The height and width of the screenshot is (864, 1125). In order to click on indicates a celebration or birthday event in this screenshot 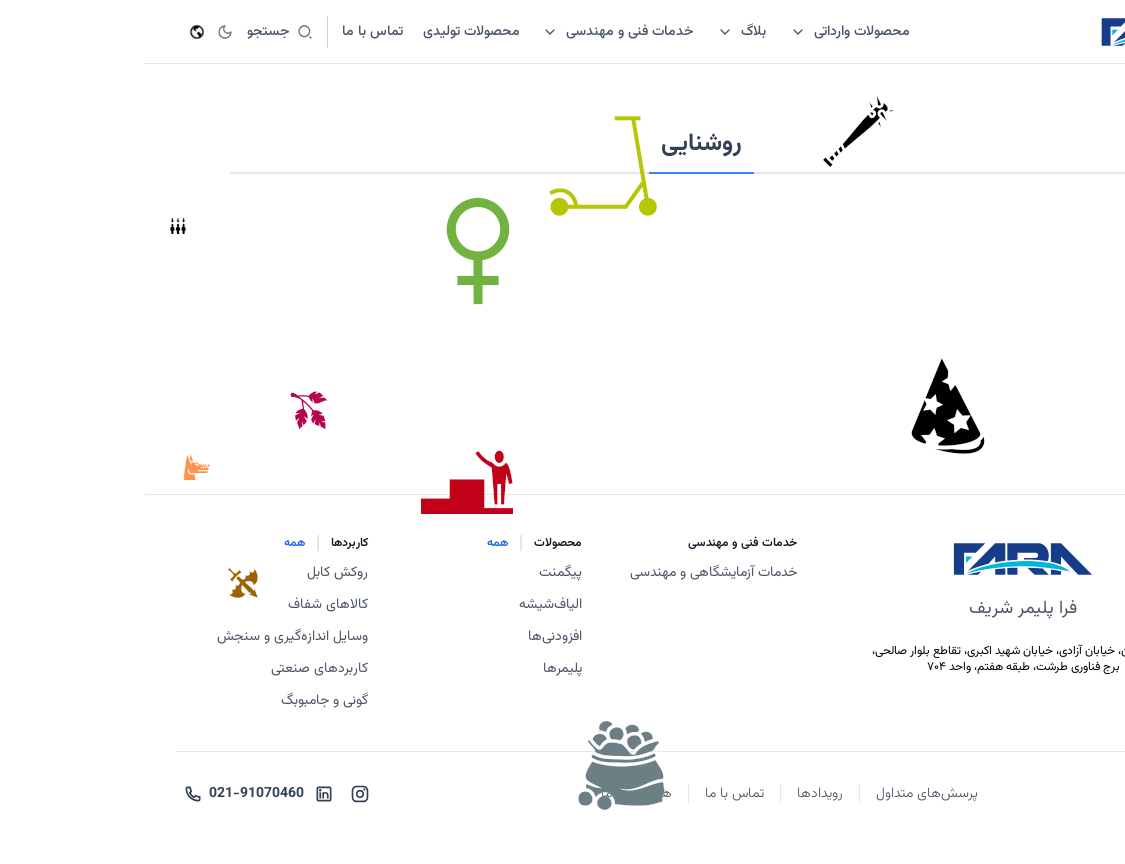, I will do `click(946, 405)`.